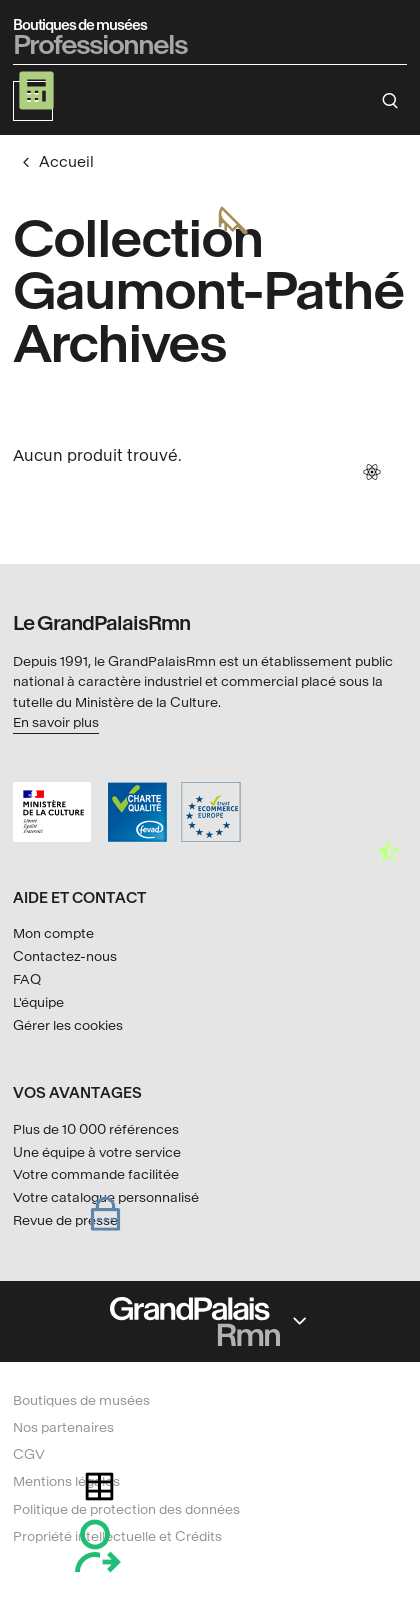 The height and width of the screenshot is (1597, 420). I want to click on share a user profile with others, so click(95, 1547).